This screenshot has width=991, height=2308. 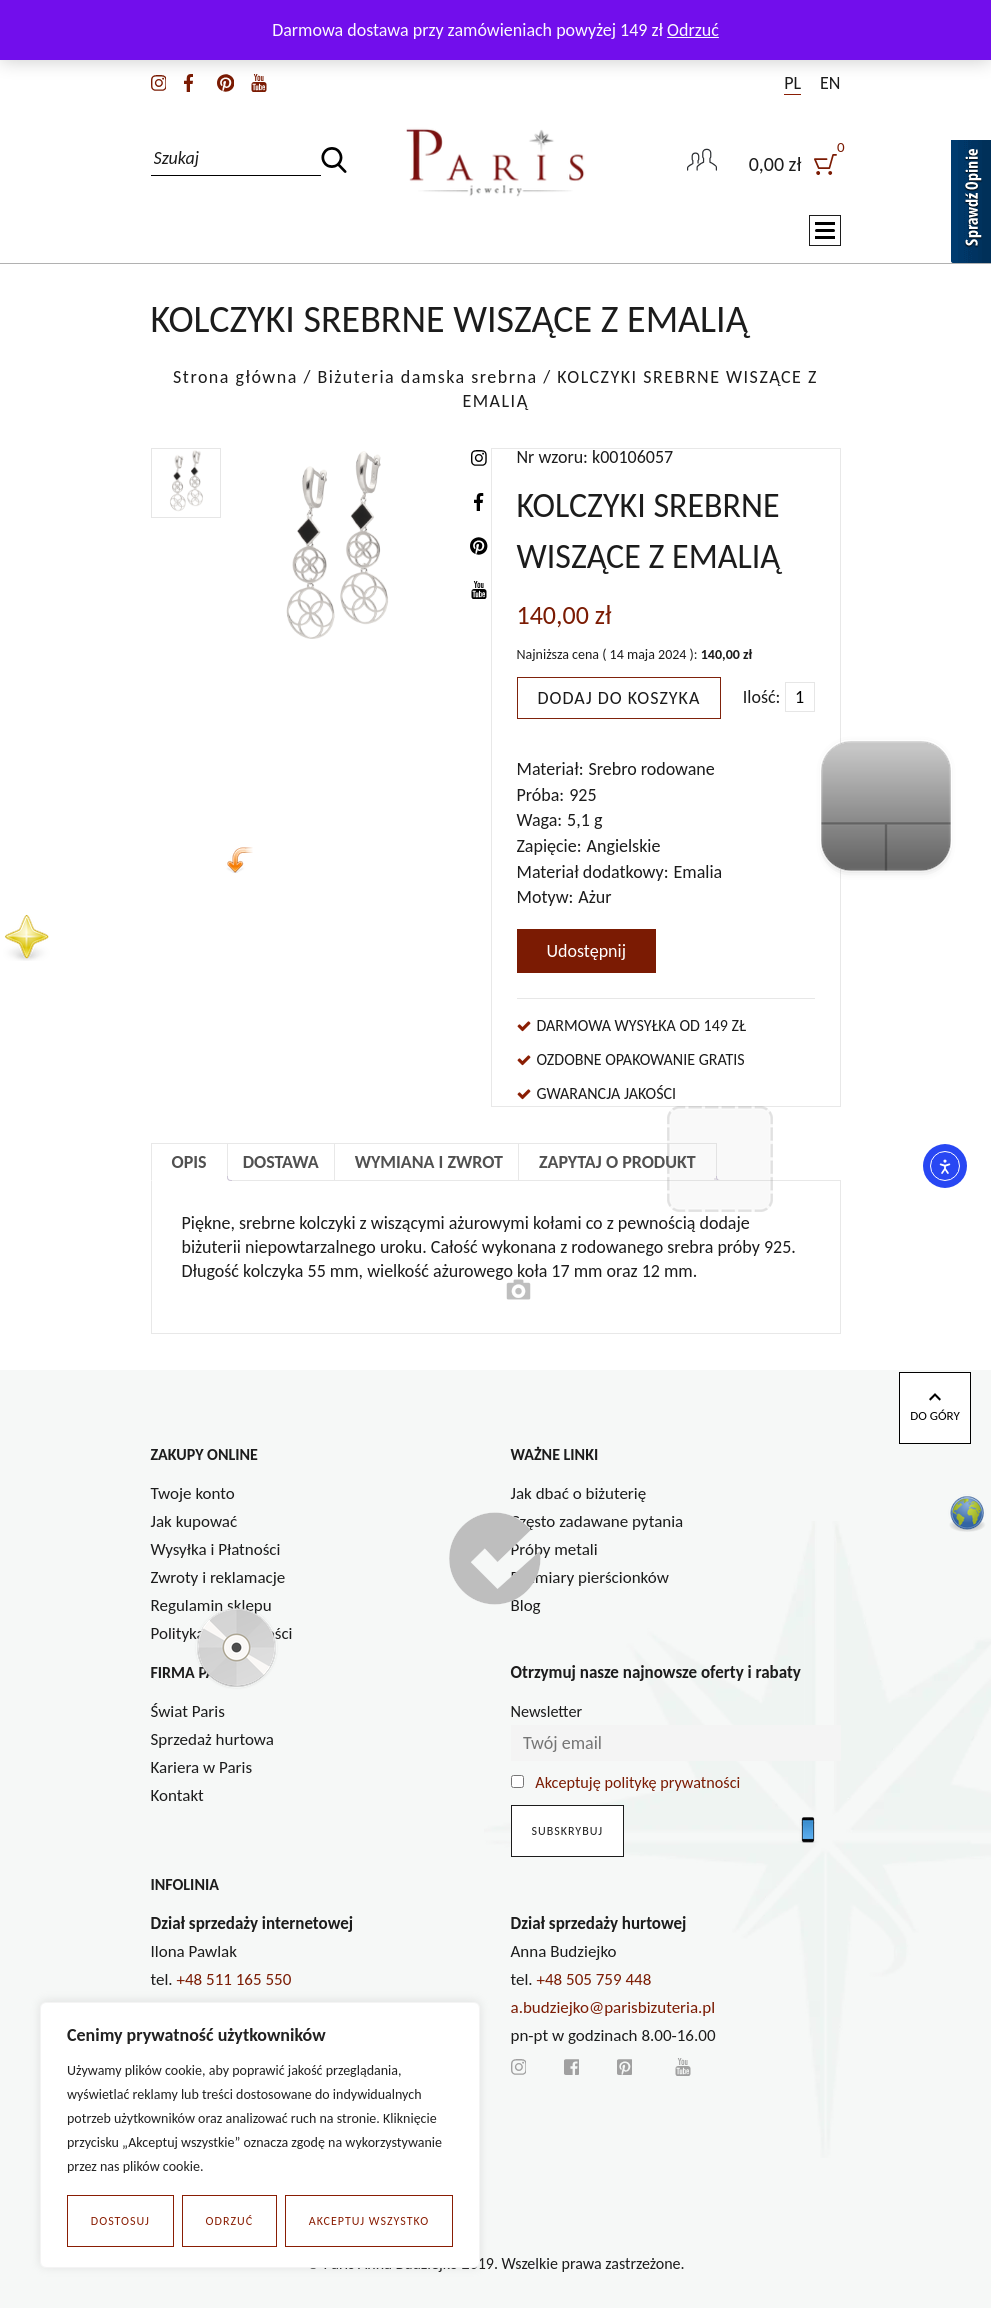 What do you see at coordinates (236, 1647) in the screenshot?
I see `indicates a DVD+R disc drive or media` at bounding box center [236, 1647].